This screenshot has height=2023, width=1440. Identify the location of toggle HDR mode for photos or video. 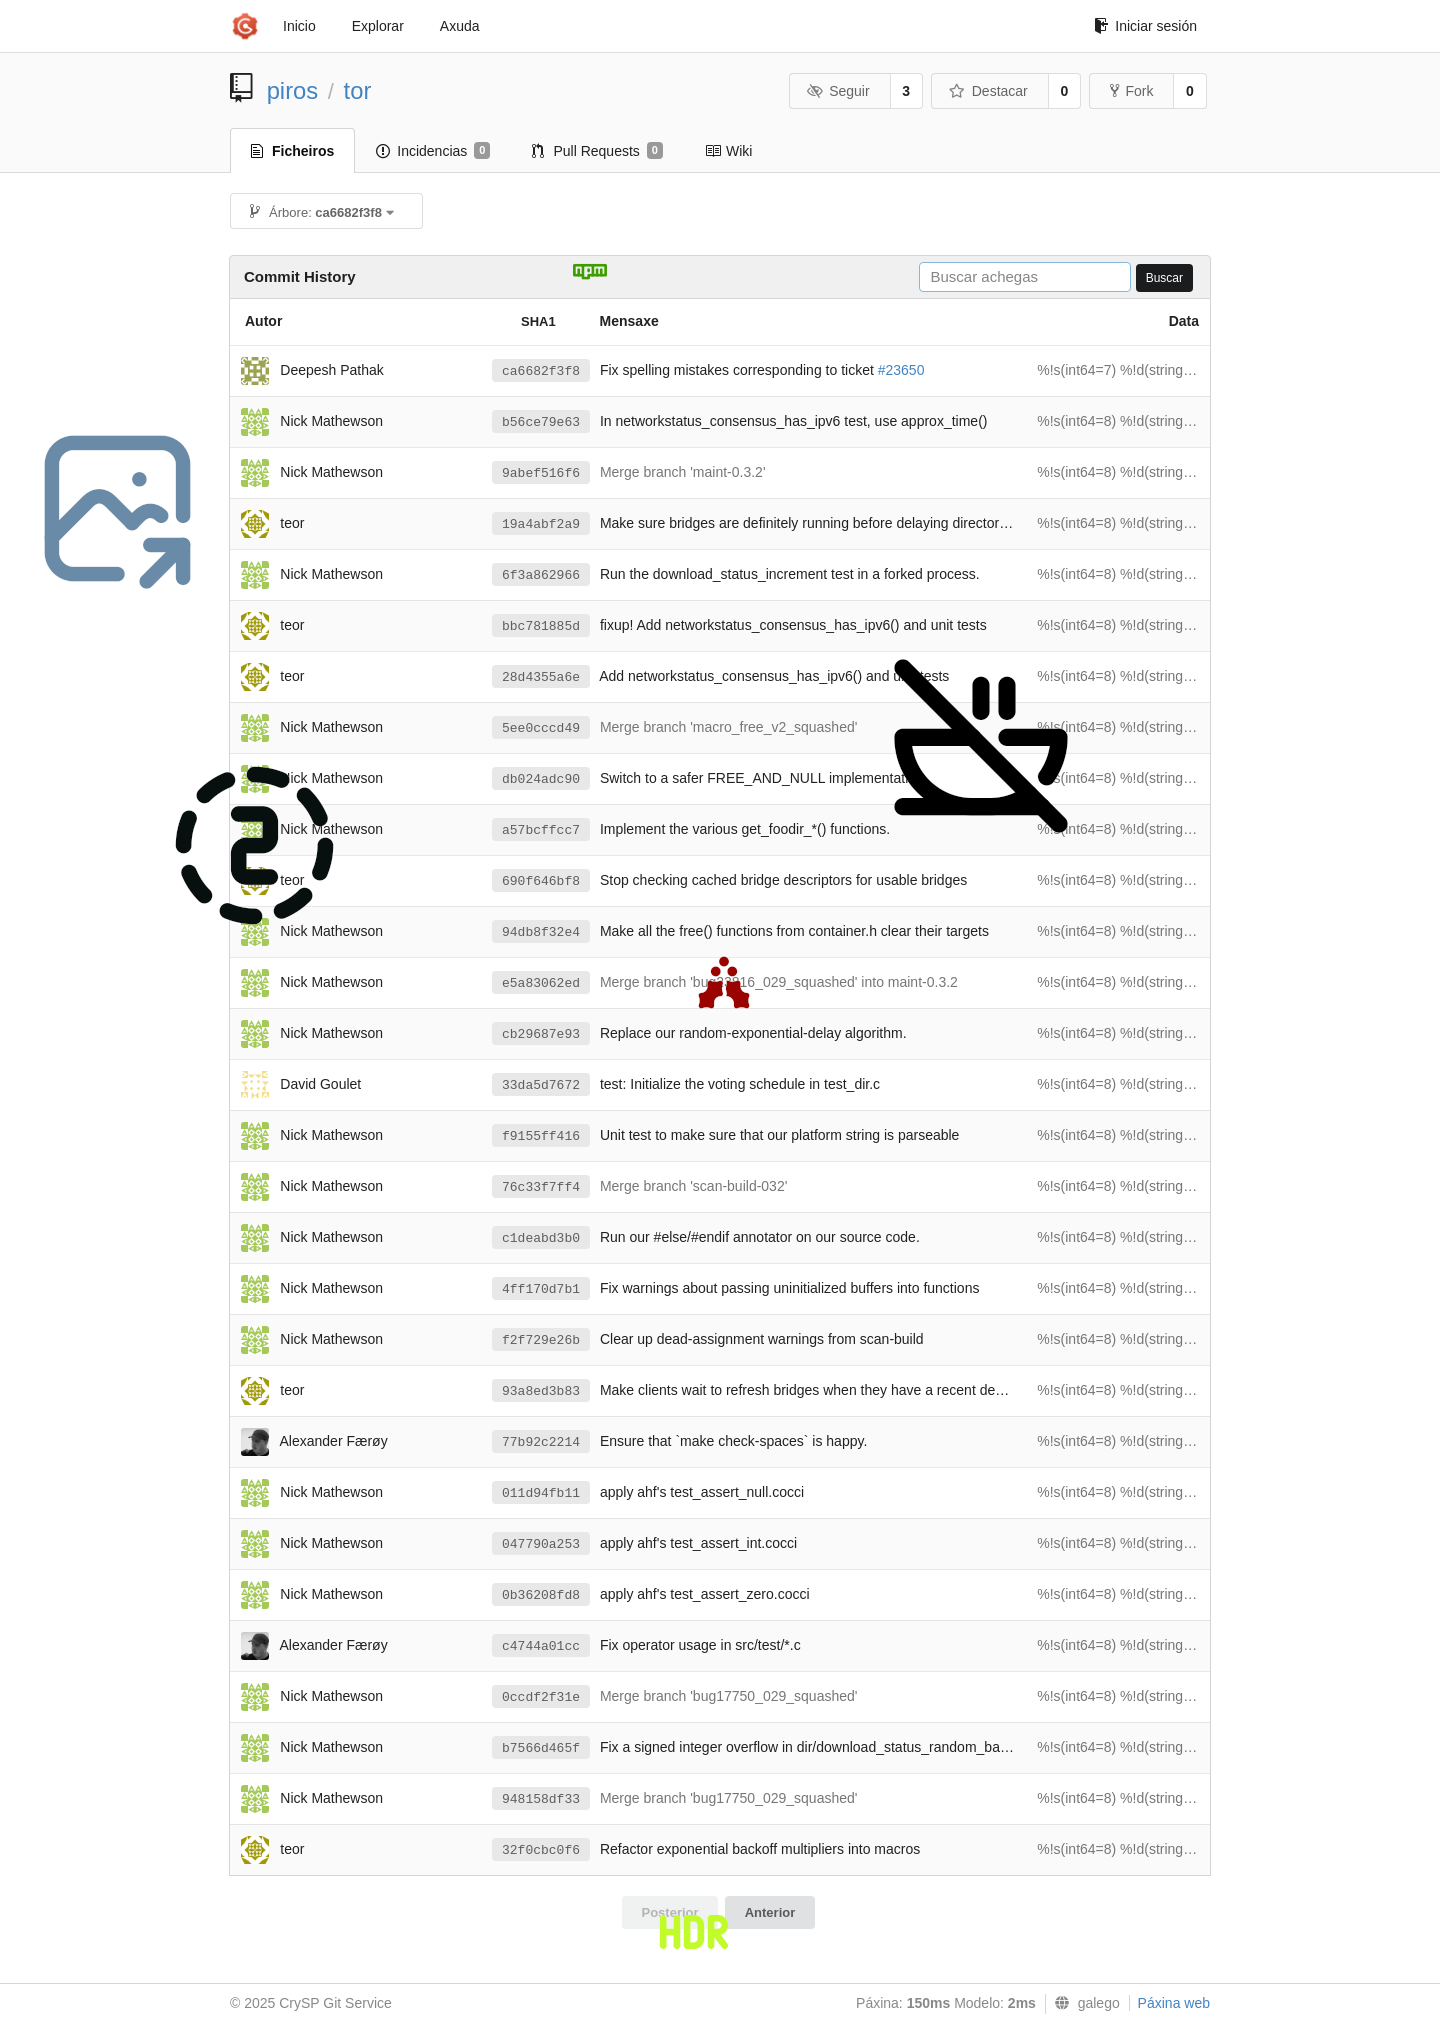
(694, 1932).